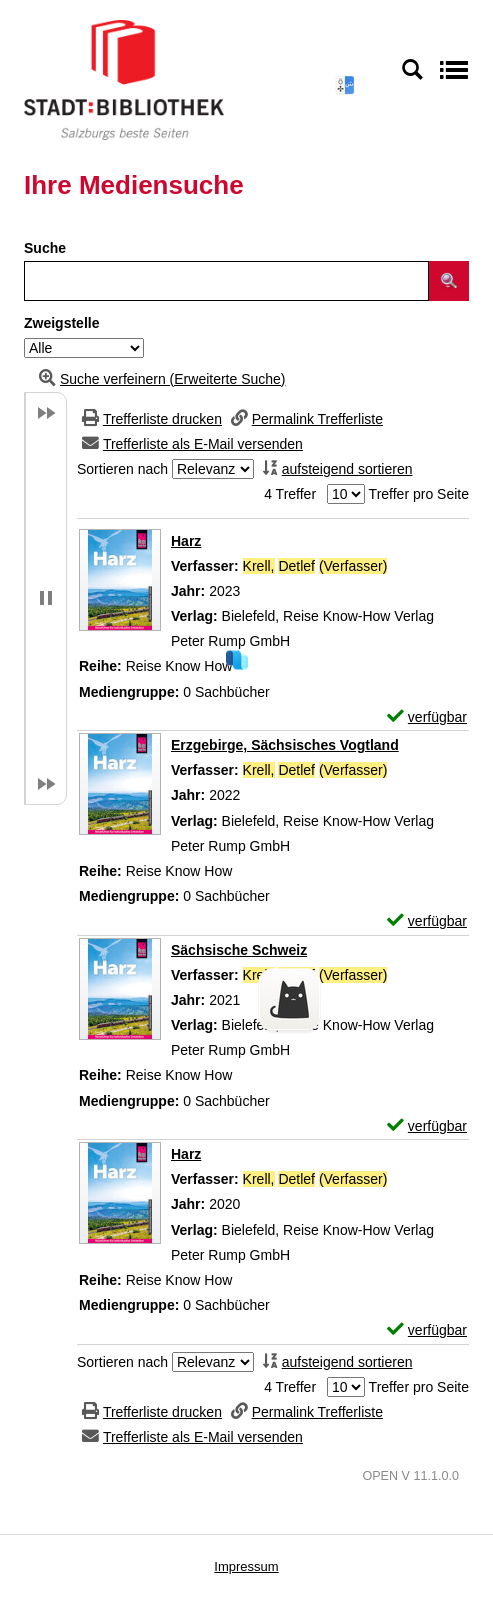 The width and height of the screenshot is (493, 1608). I want to click on open the supply chain management app, so click(237, 660).